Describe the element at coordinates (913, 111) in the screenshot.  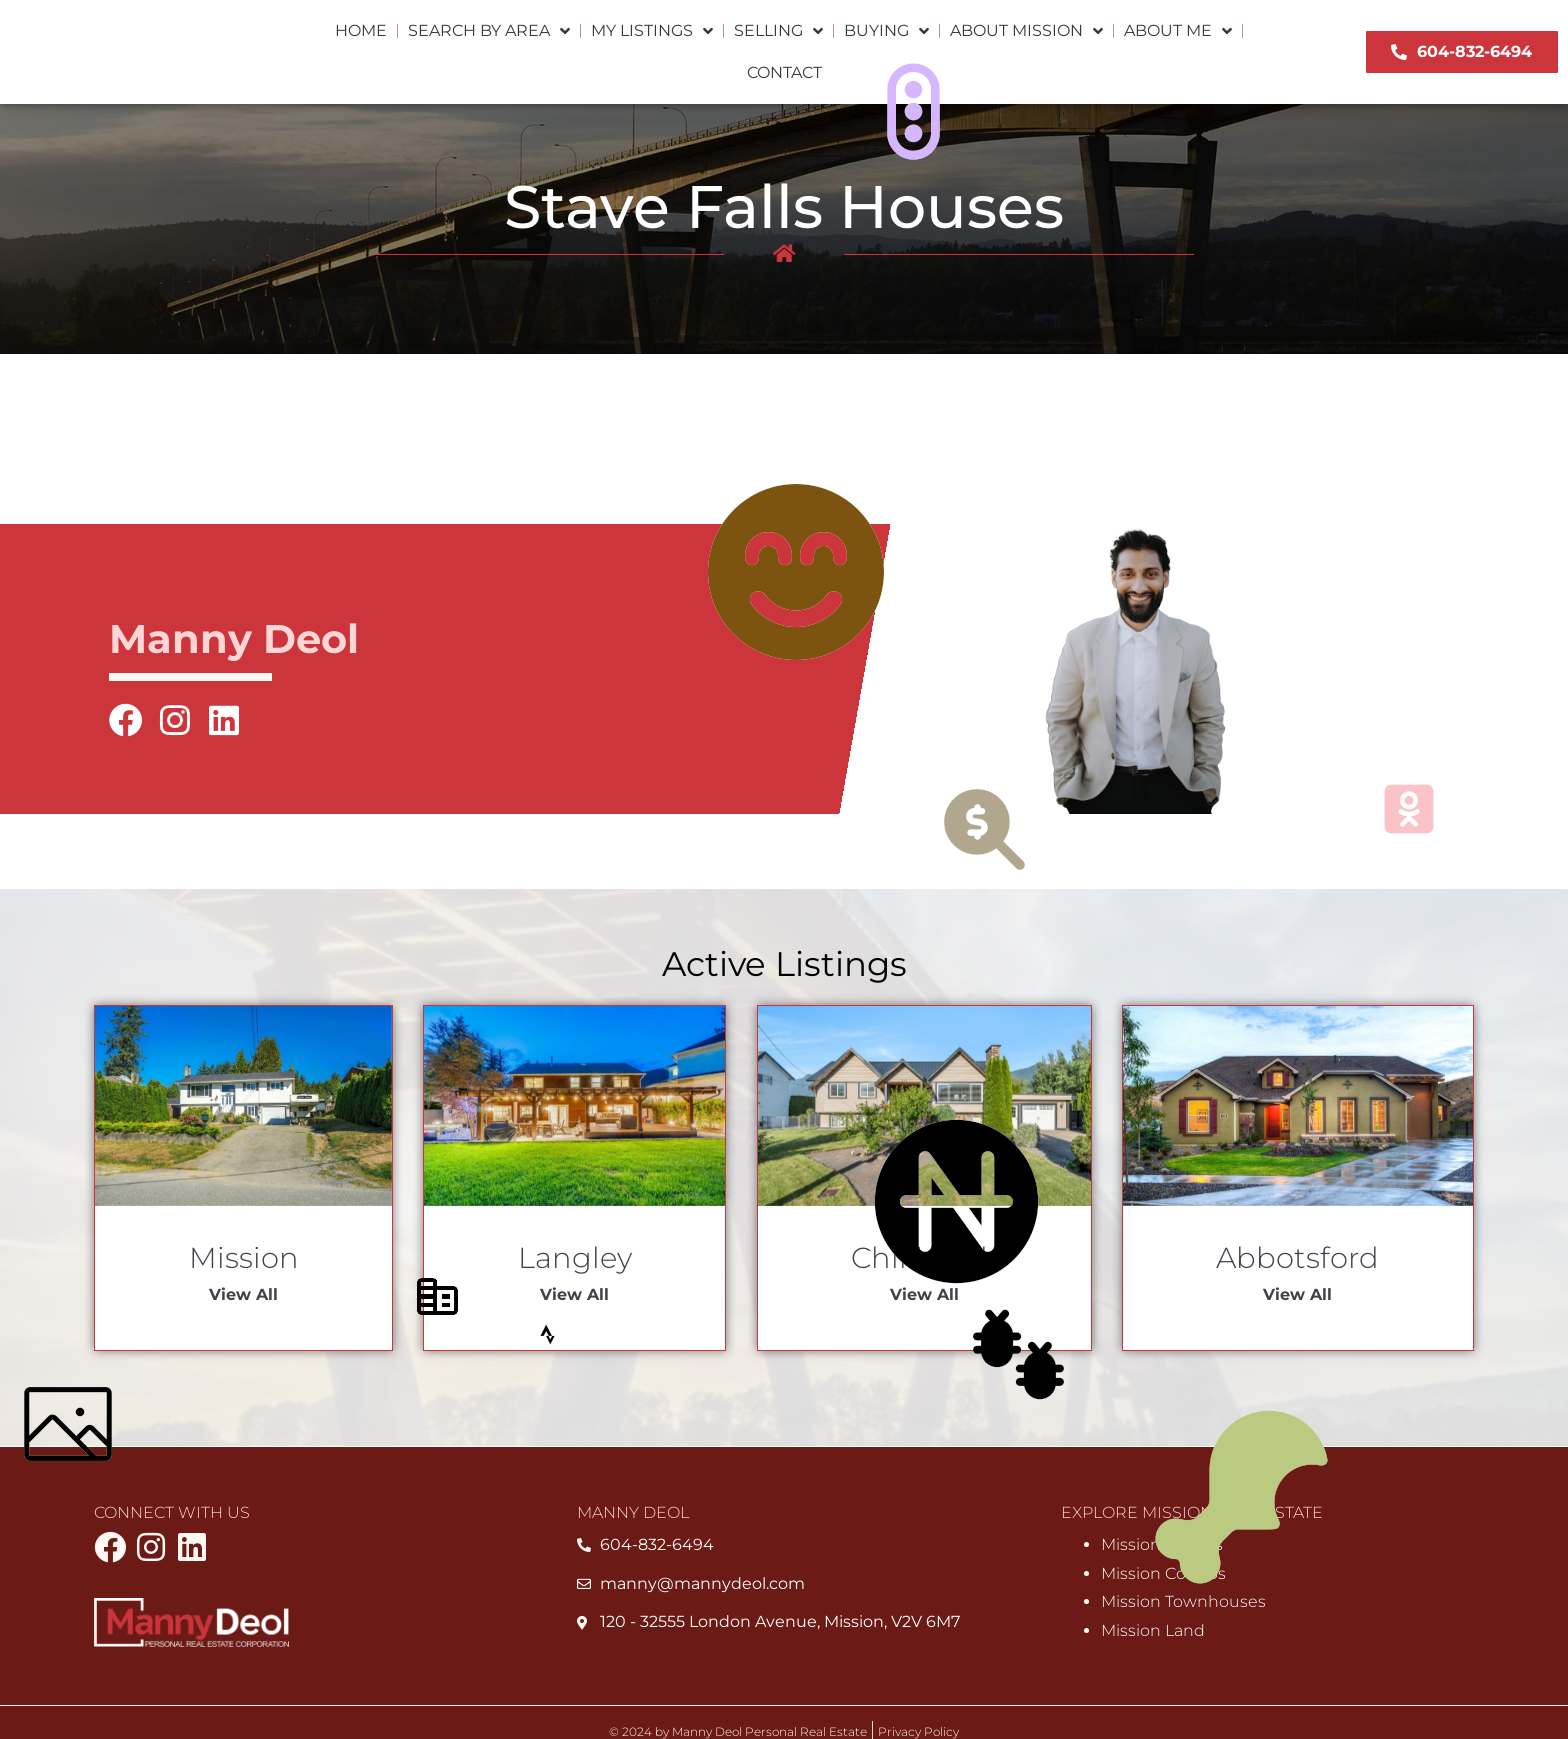
I see `traffic light indicator or status signal` at that location.